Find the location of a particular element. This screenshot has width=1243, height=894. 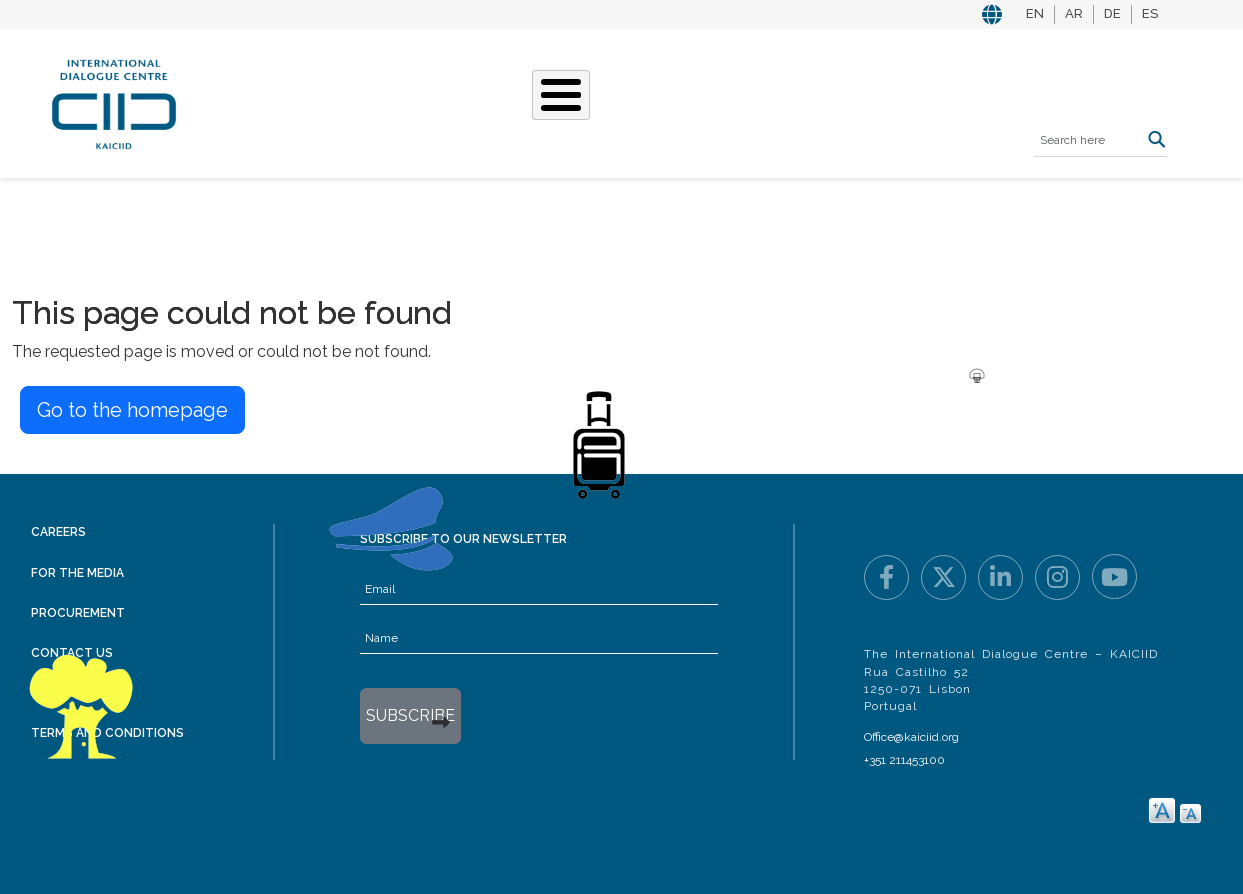

enter a treehouse or forest dwelling is located at coordinates (80, 704).